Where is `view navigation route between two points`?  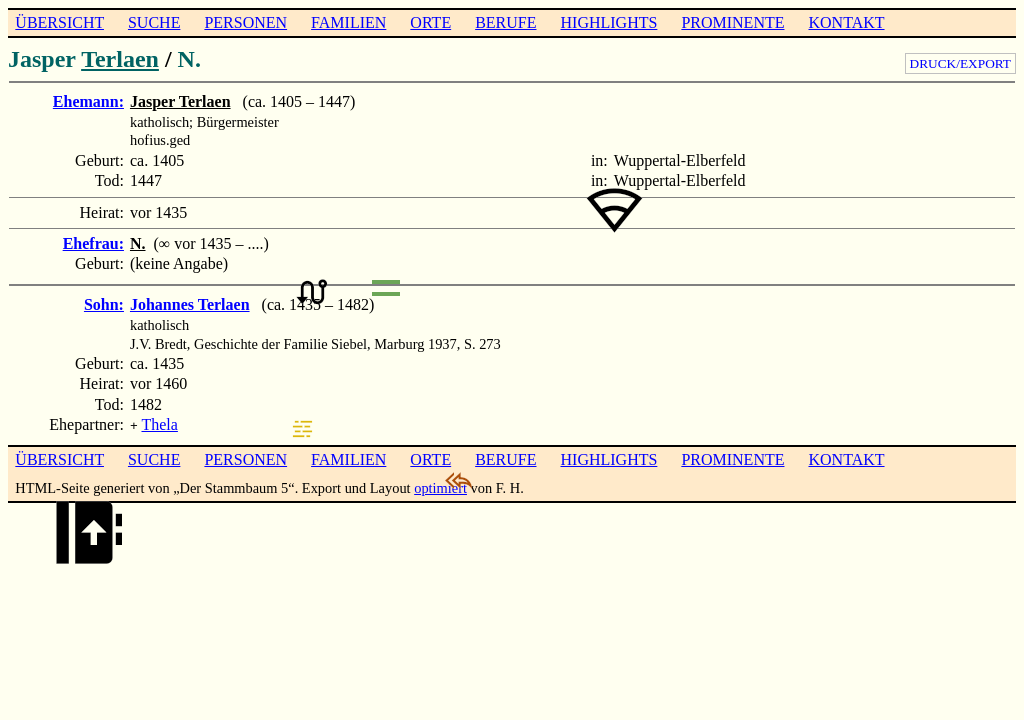
view navigation route between two points is located at coordinates (312, 292).